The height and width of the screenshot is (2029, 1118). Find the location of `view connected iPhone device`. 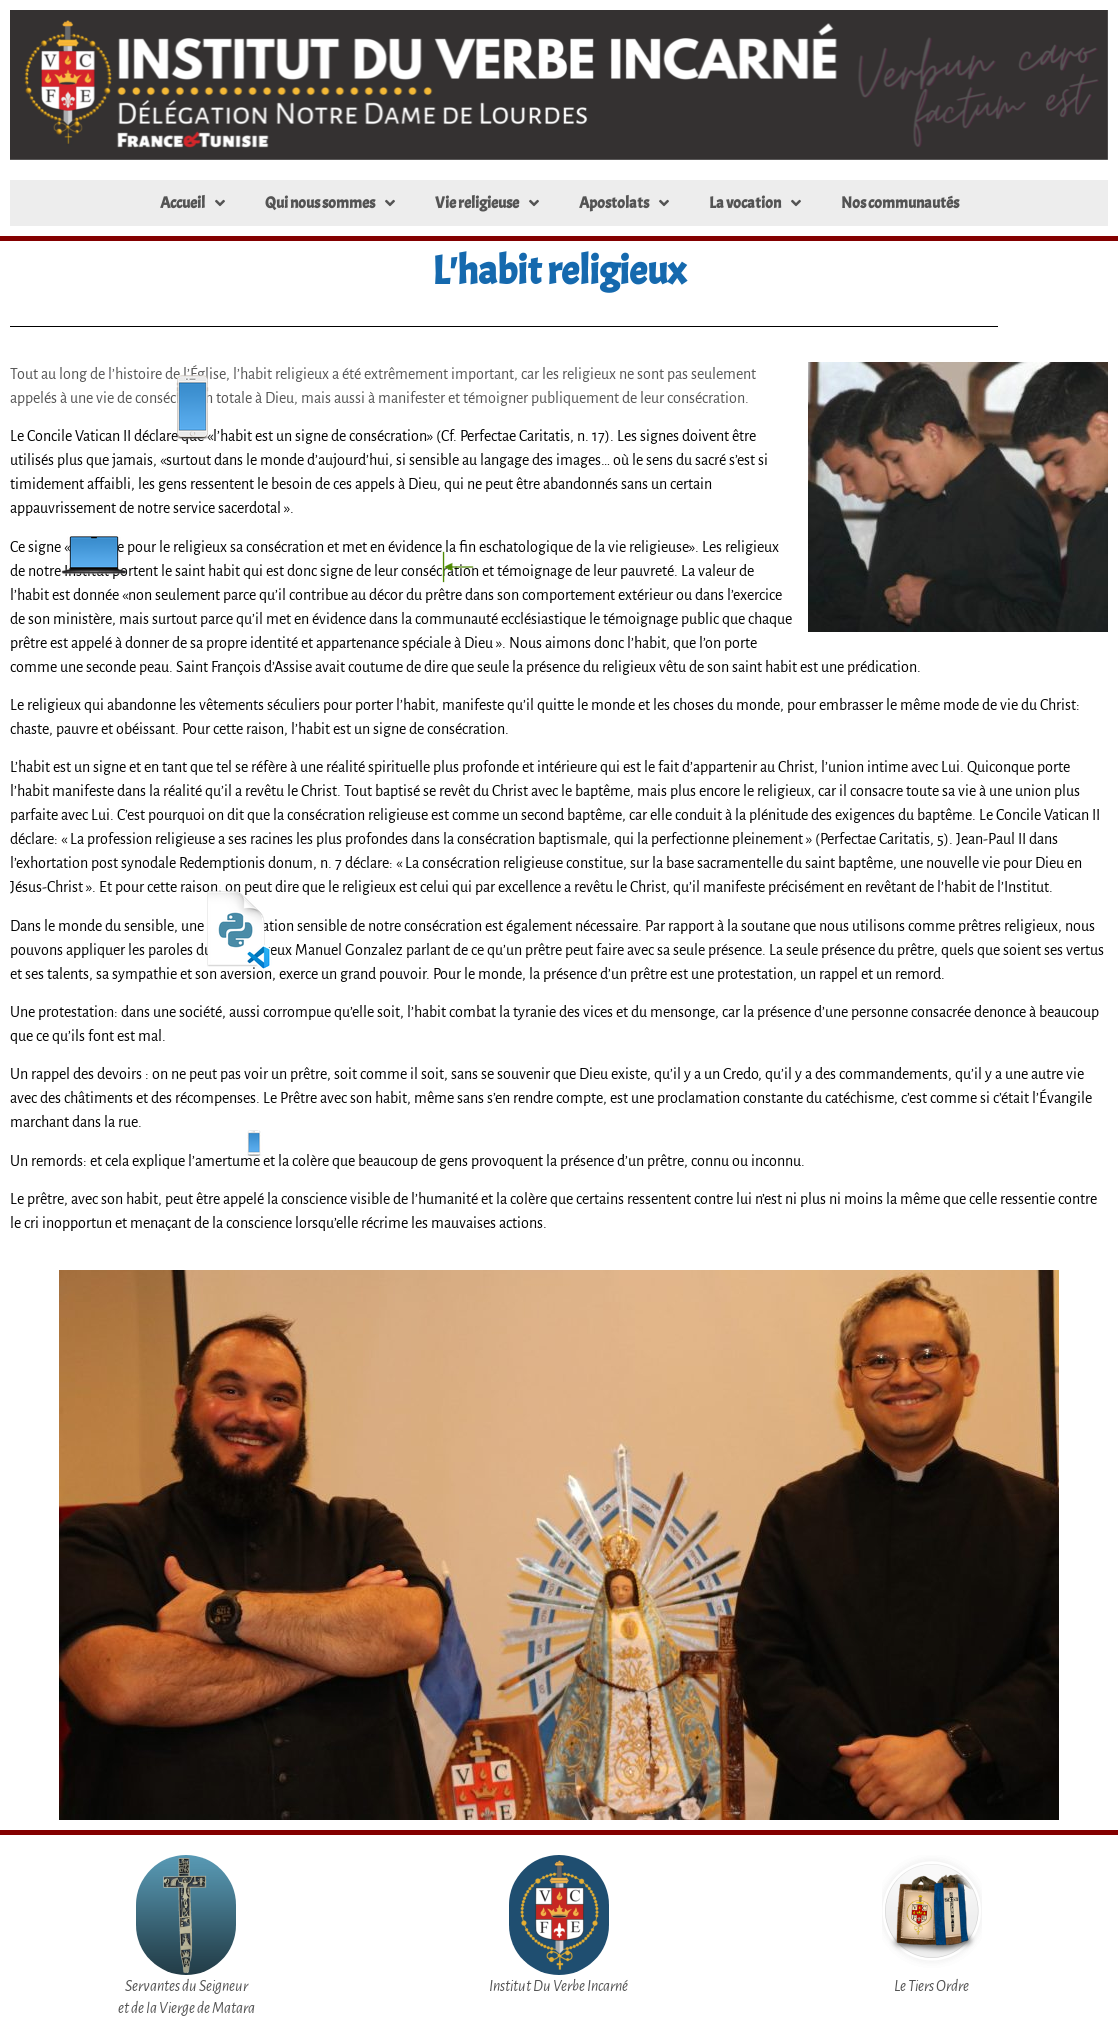

view connected iPhone device is located at coordinates (254, 1143).